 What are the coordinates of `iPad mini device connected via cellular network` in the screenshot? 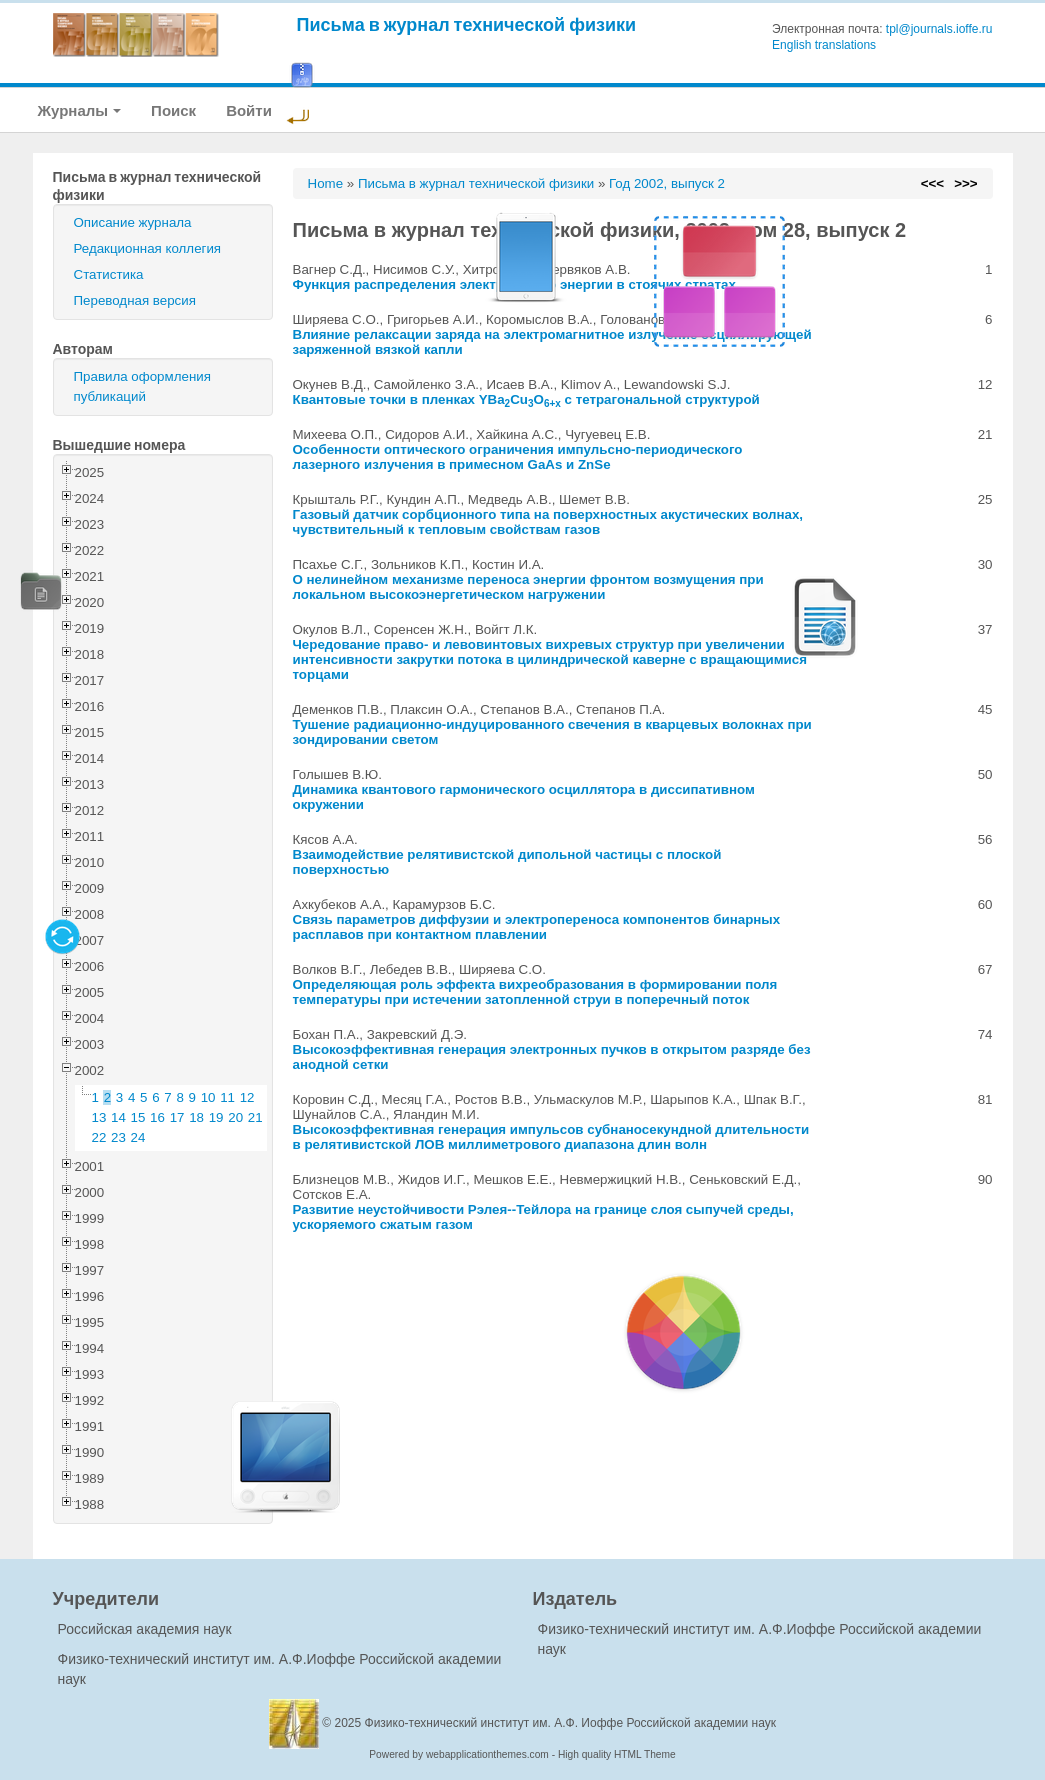 It's located at (526, 249).